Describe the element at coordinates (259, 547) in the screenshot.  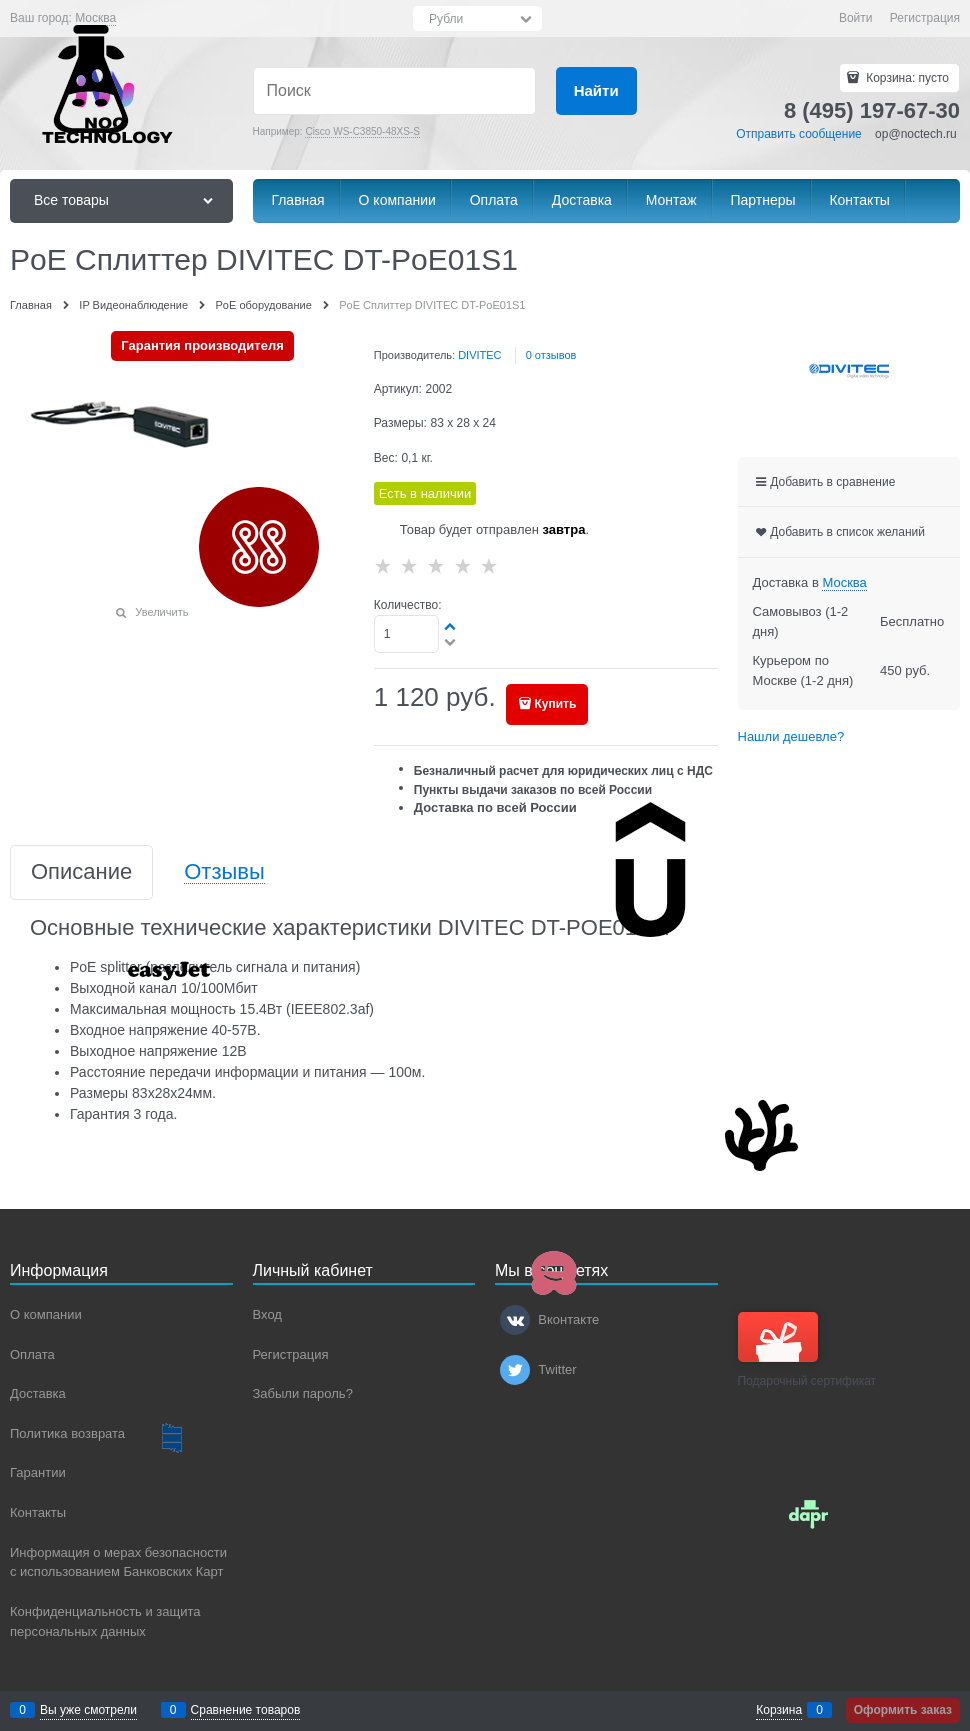
I see `open the StyleShare app` at that location.